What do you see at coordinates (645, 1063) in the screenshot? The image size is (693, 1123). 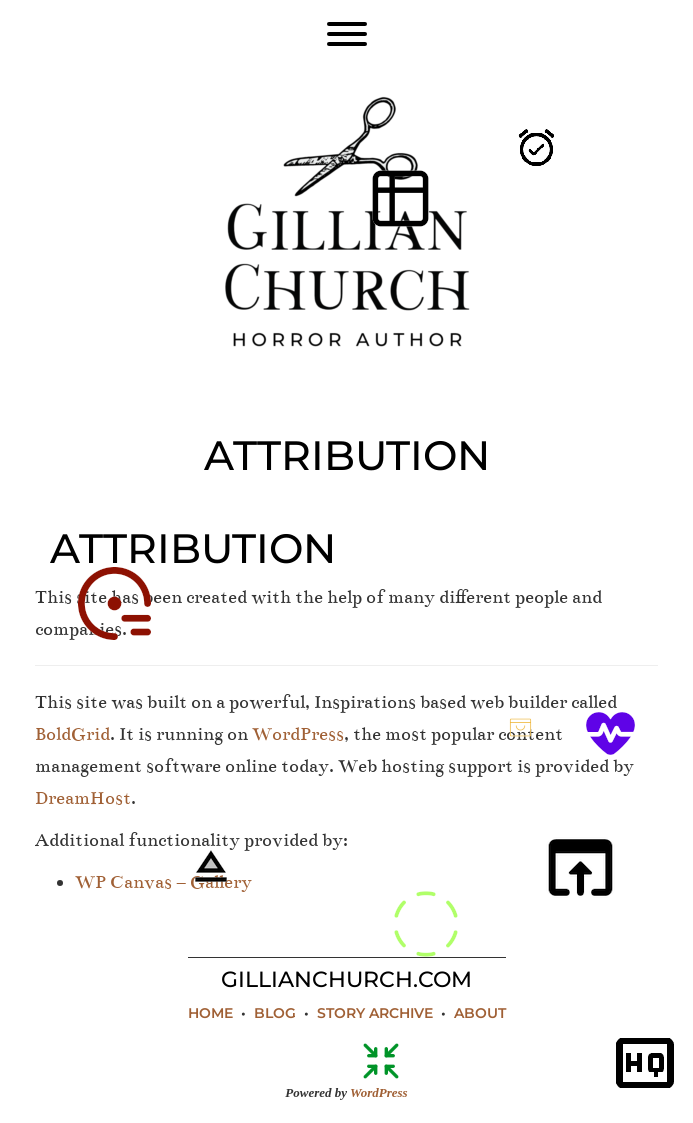 I see `indicates high quality media or streaming option` at bounding box center [645, 1063].